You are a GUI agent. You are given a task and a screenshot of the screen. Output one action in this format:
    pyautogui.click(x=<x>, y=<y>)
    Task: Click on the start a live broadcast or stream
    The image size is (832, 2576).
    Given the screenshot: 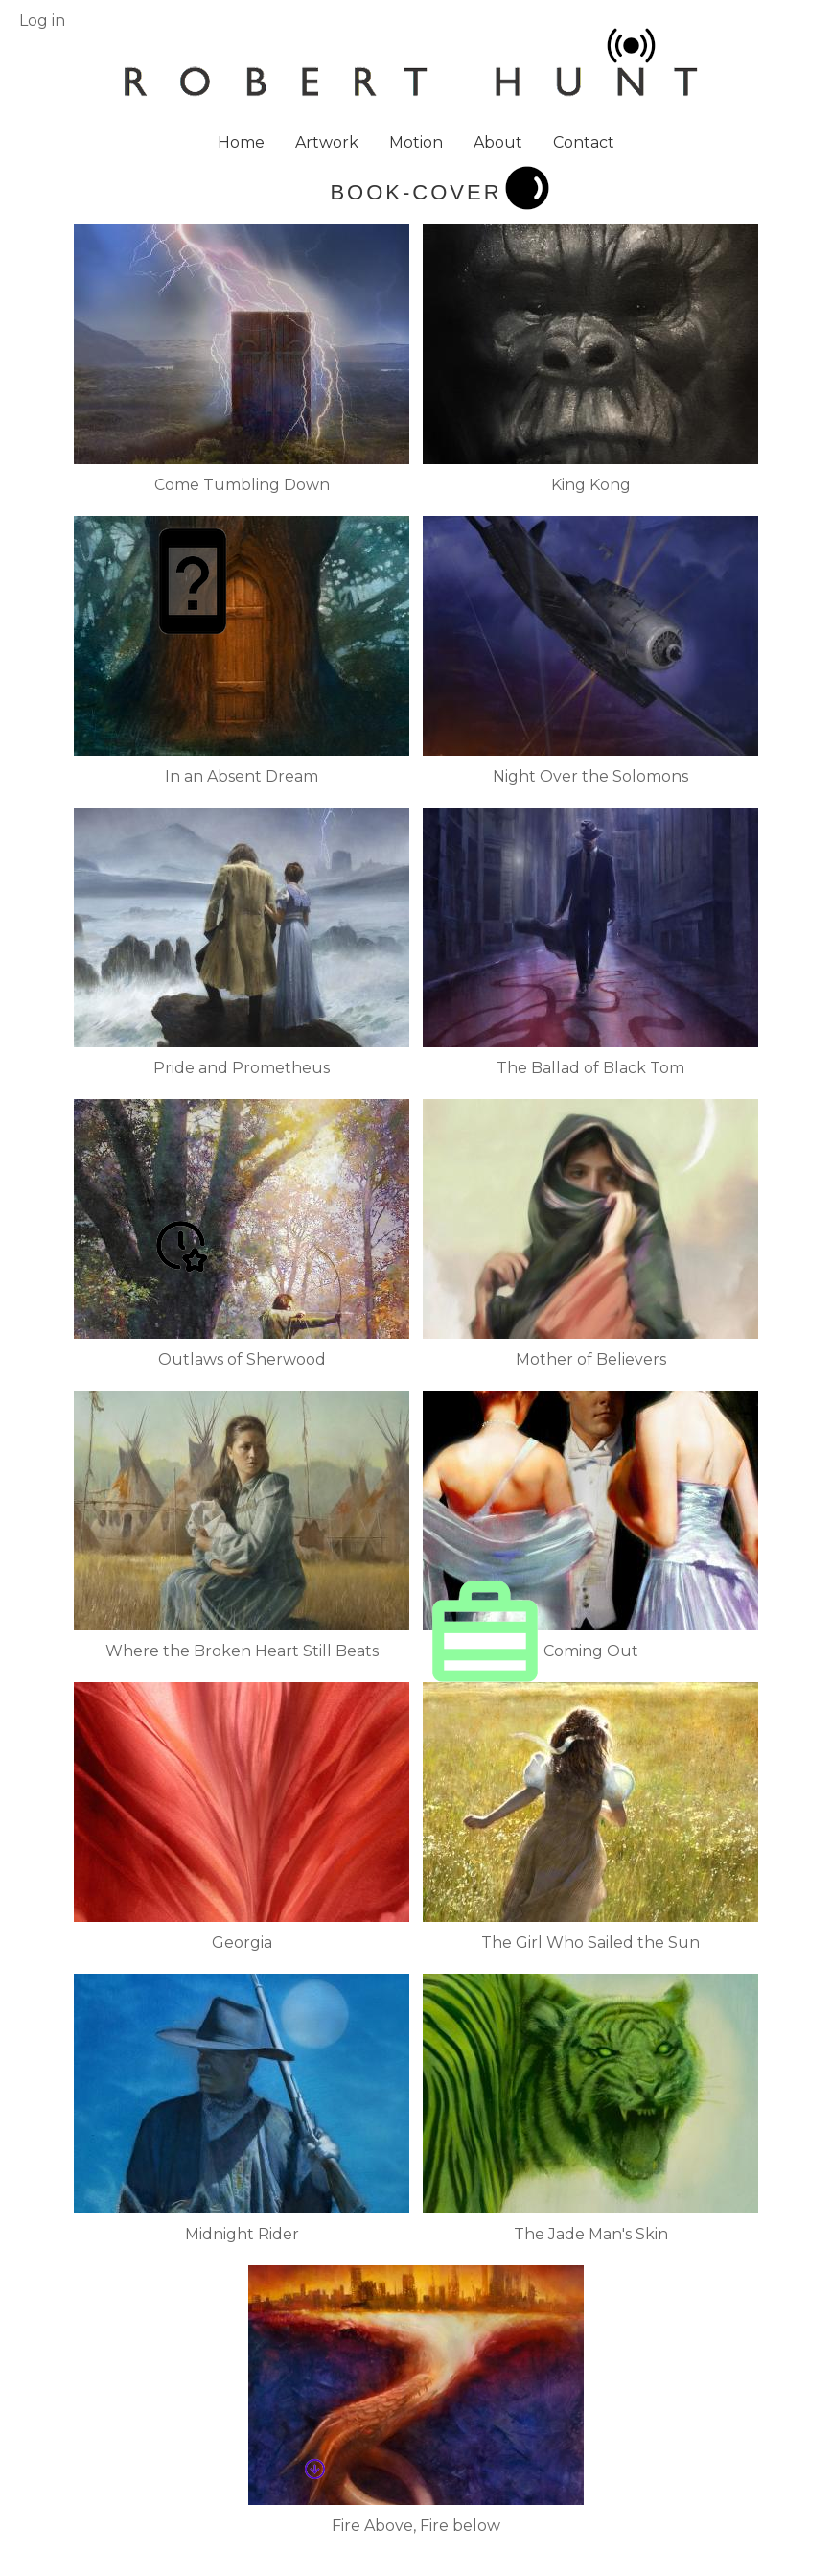 What is the action you would take?
    pyautogui.click(x=631, y=45)
    